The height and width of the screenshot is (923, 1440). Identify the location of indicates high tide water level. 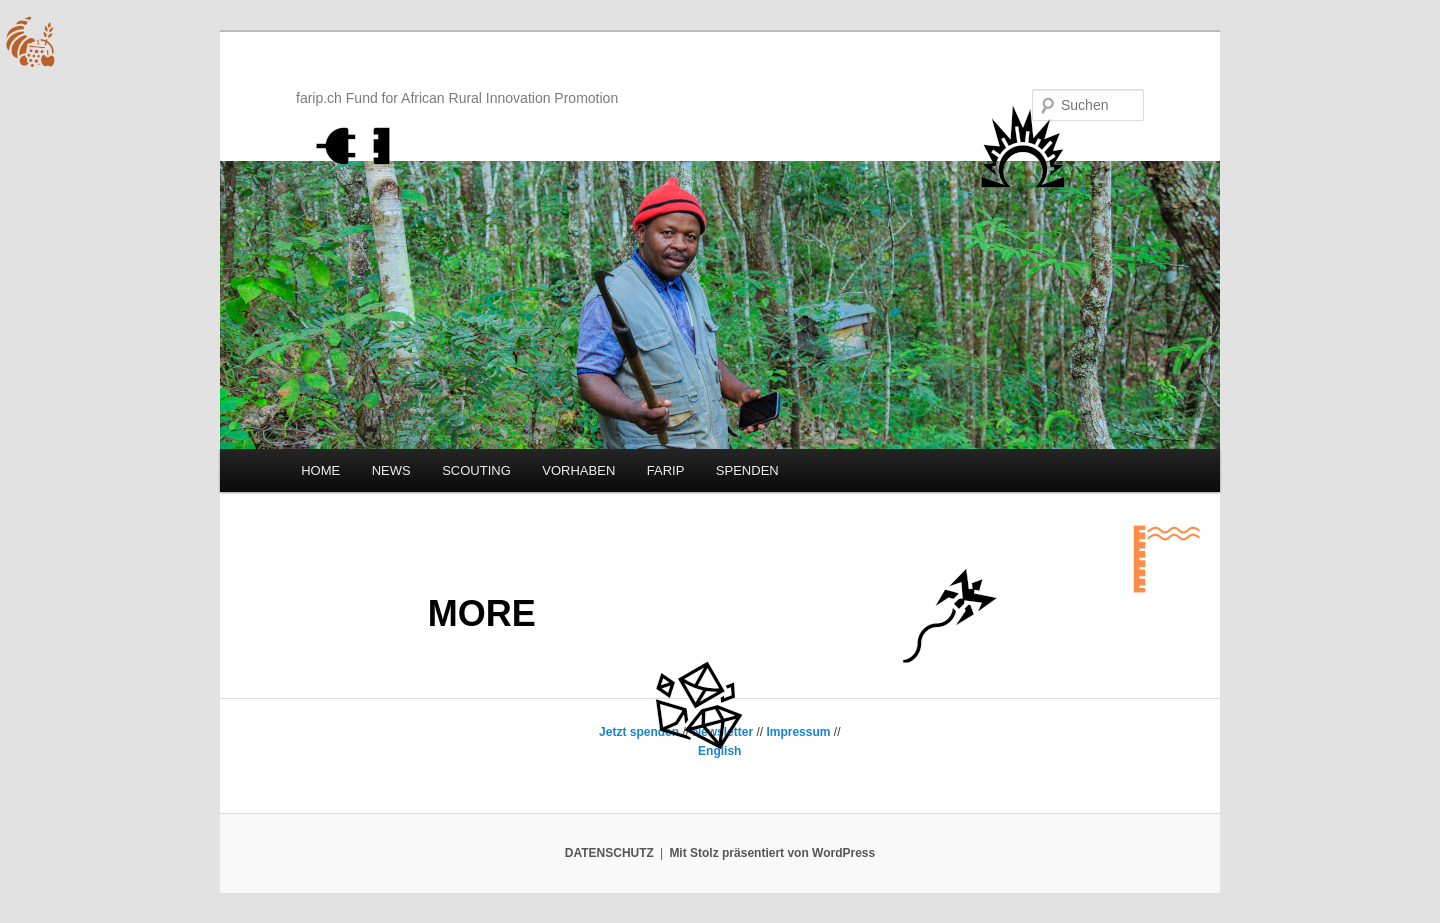
(1165, 559).